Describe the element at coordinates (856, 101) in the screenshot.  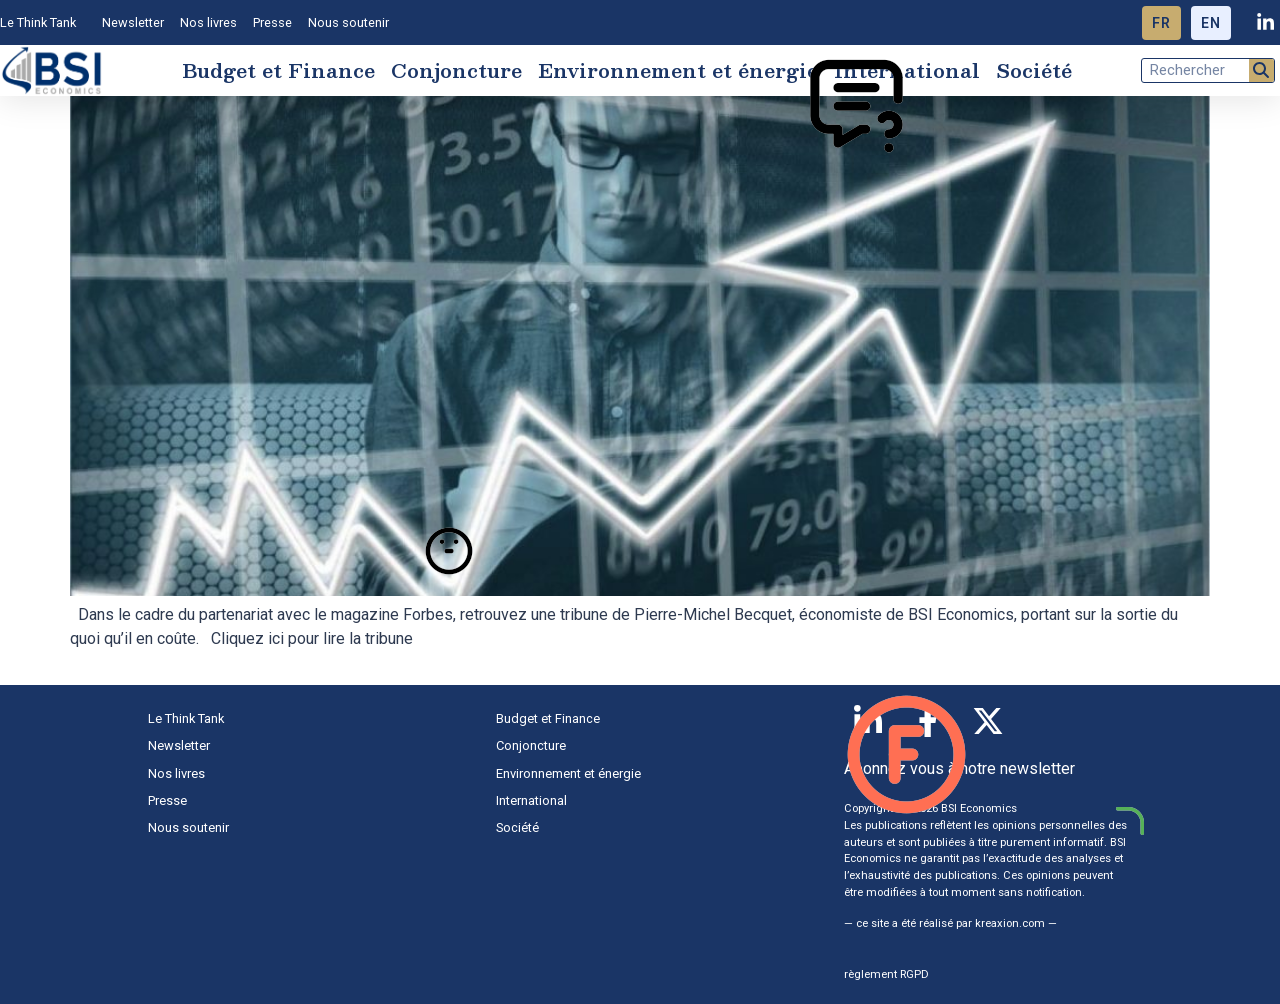
I see `access help or FAQ chat` at that location.